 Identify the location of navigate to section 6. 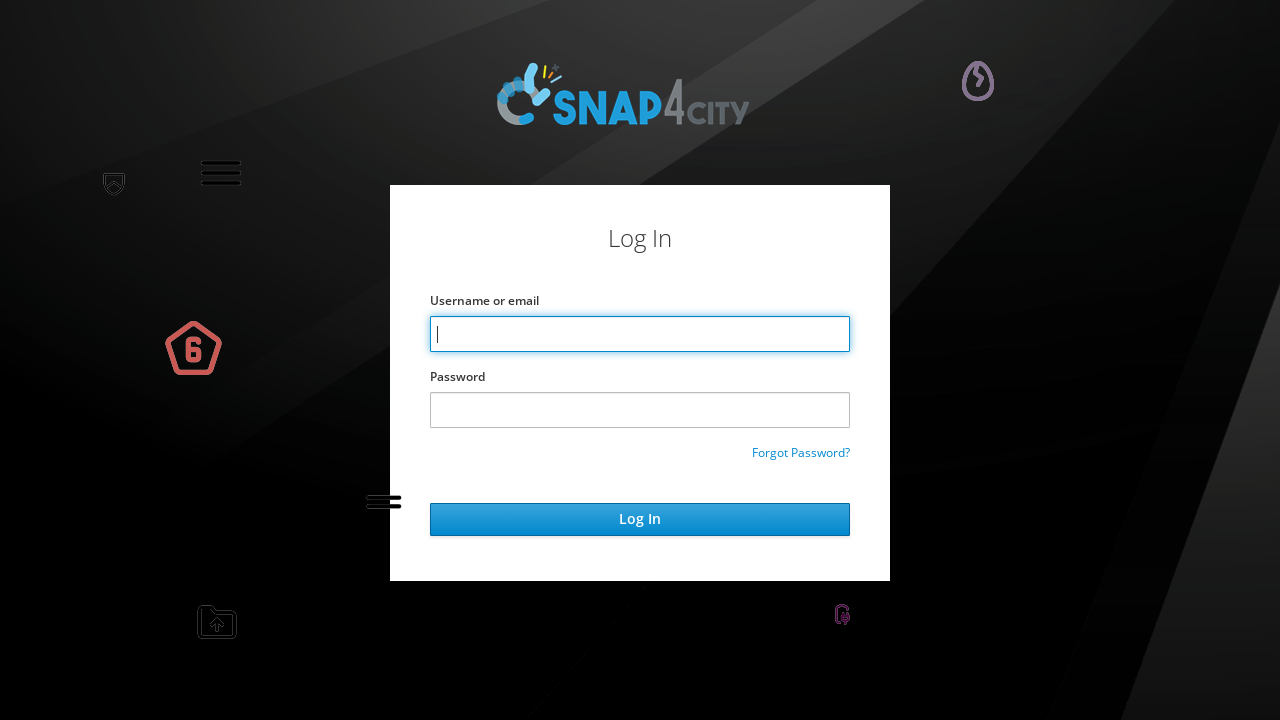
(193, 349).